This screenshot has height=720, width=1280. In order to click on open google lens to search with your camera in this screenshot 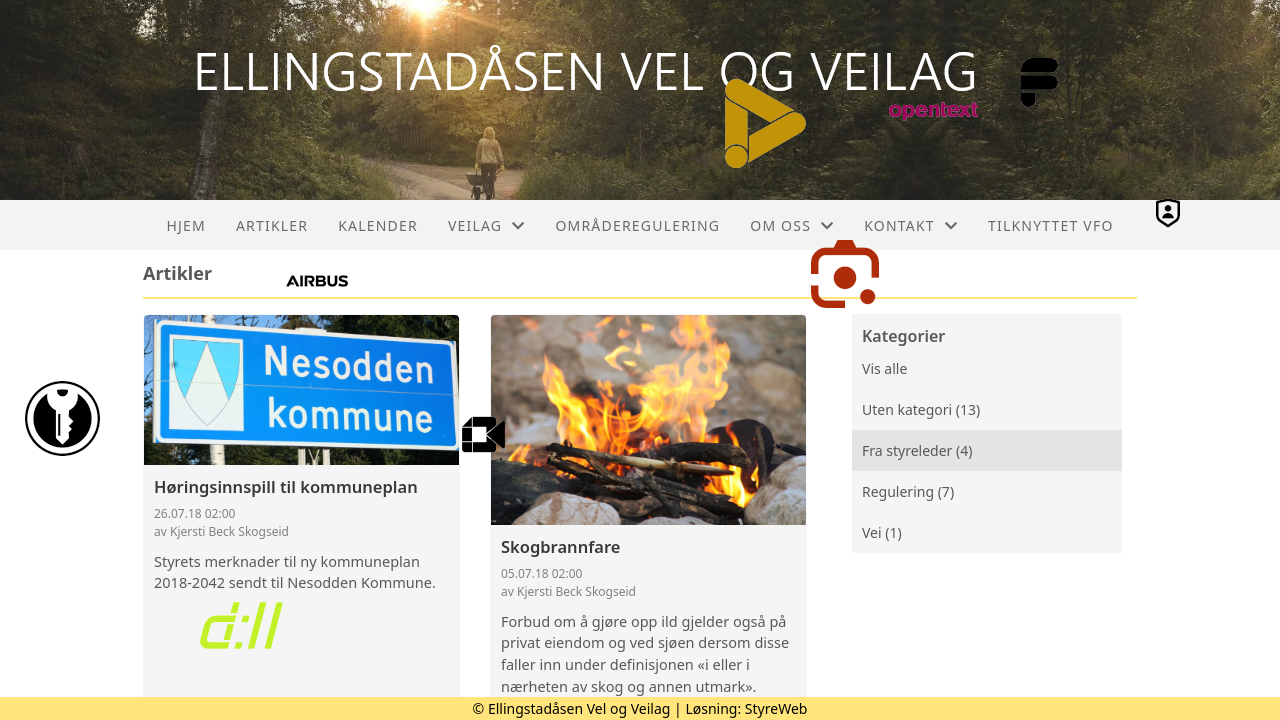, I will do `click(845, 274)`.